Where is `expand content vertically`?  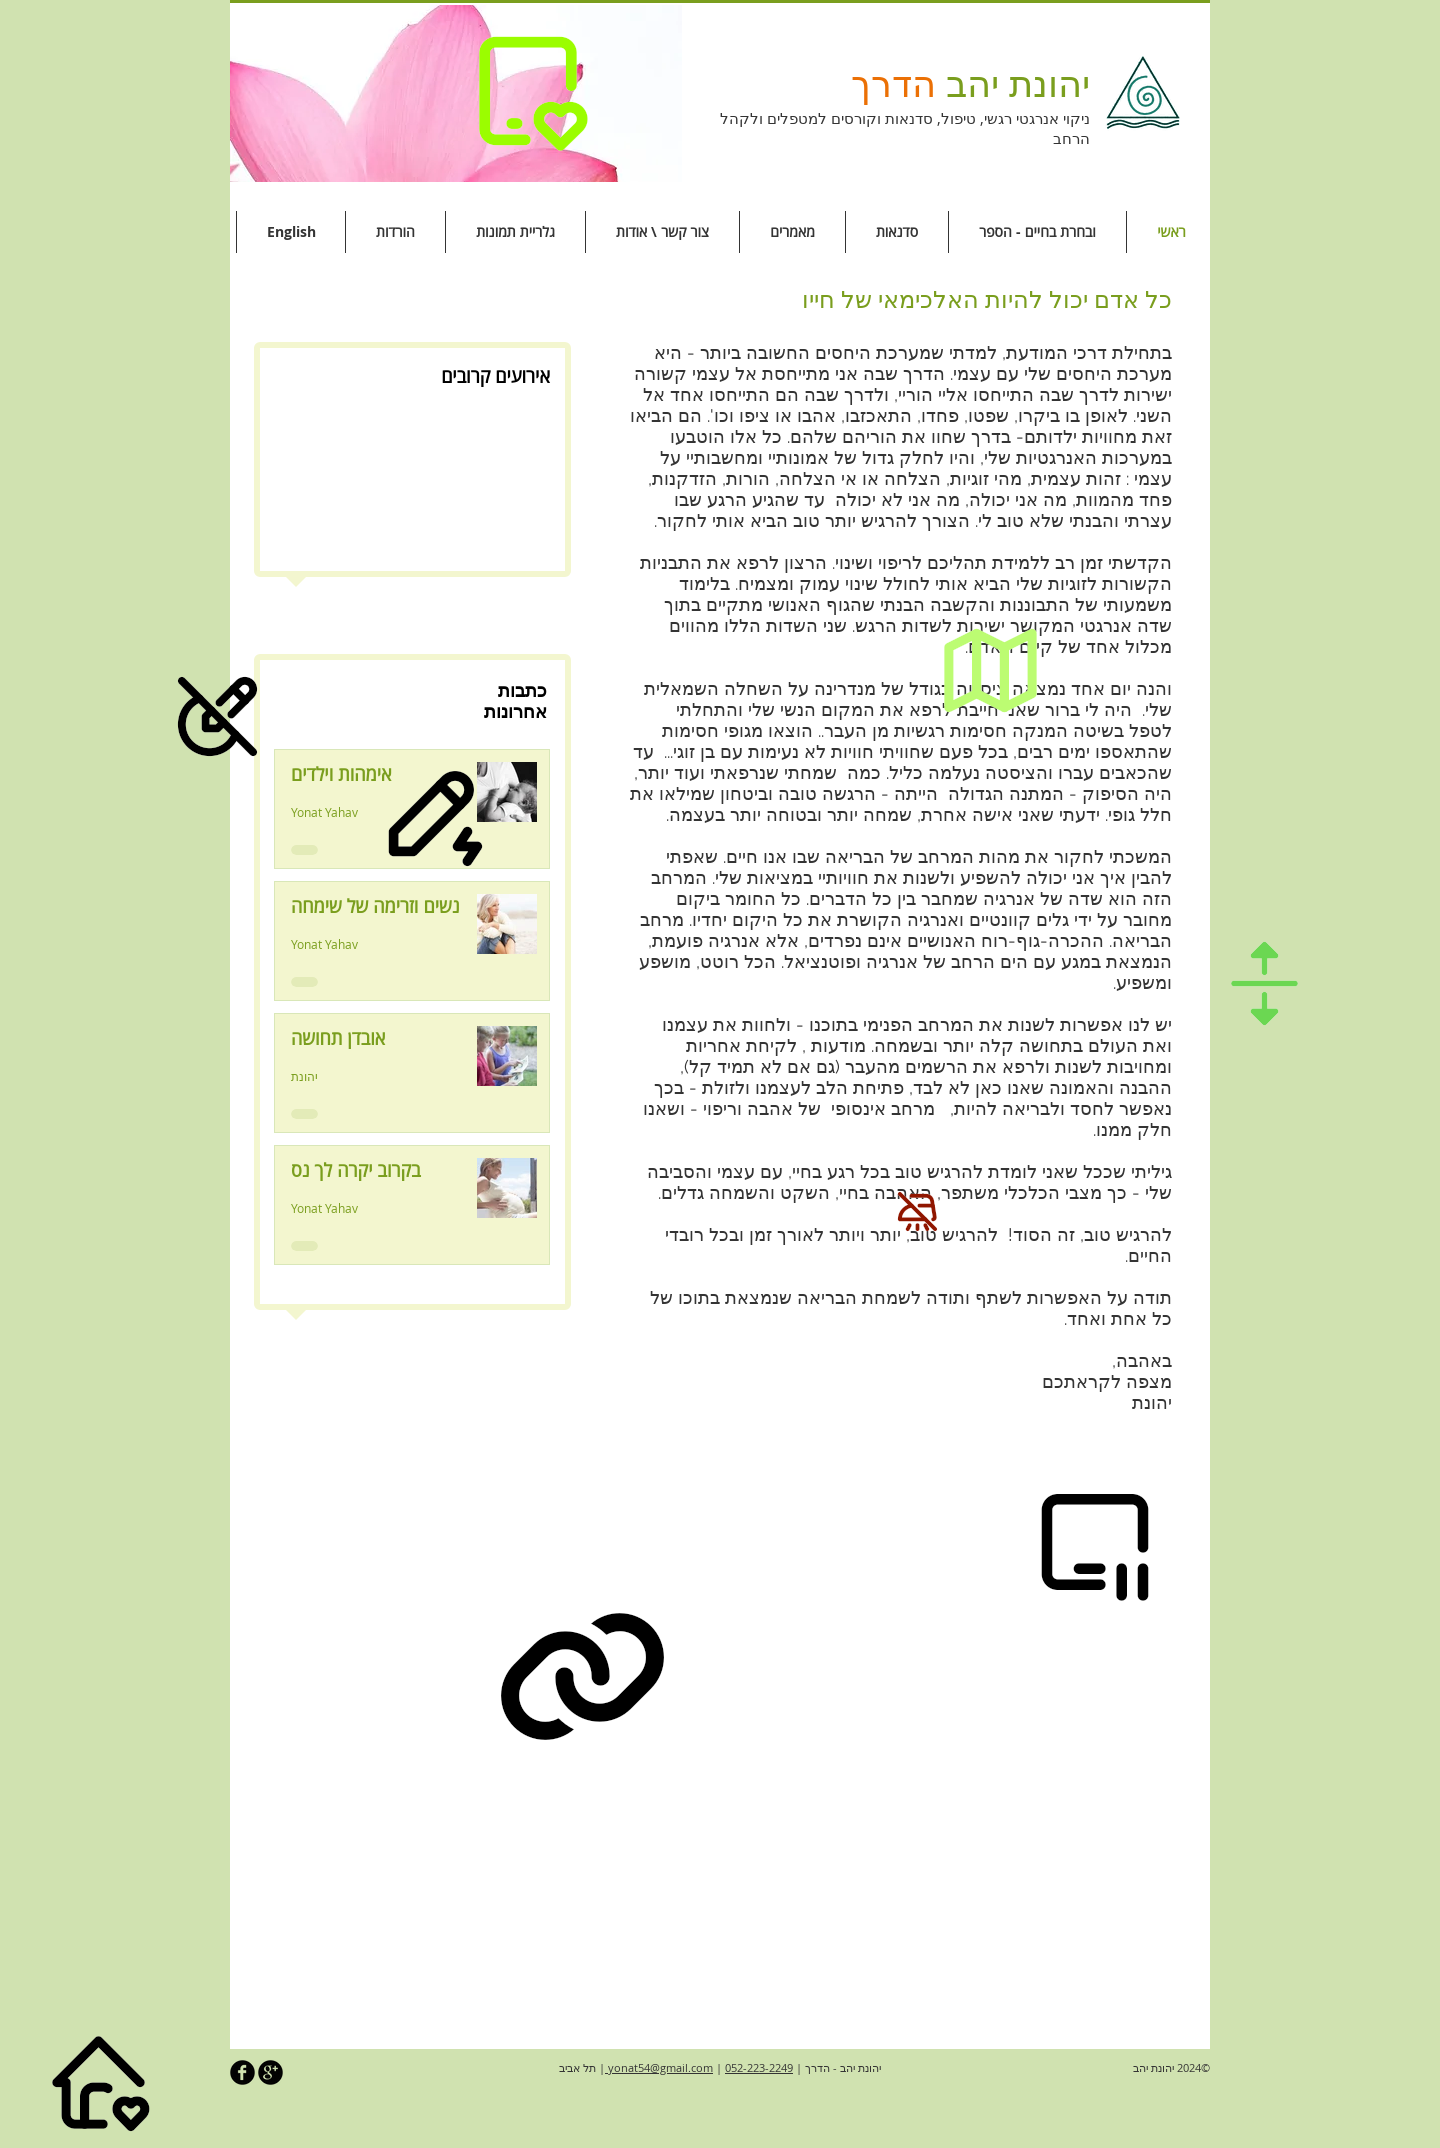 expand content vertically is located at coordinates (1264, 983).